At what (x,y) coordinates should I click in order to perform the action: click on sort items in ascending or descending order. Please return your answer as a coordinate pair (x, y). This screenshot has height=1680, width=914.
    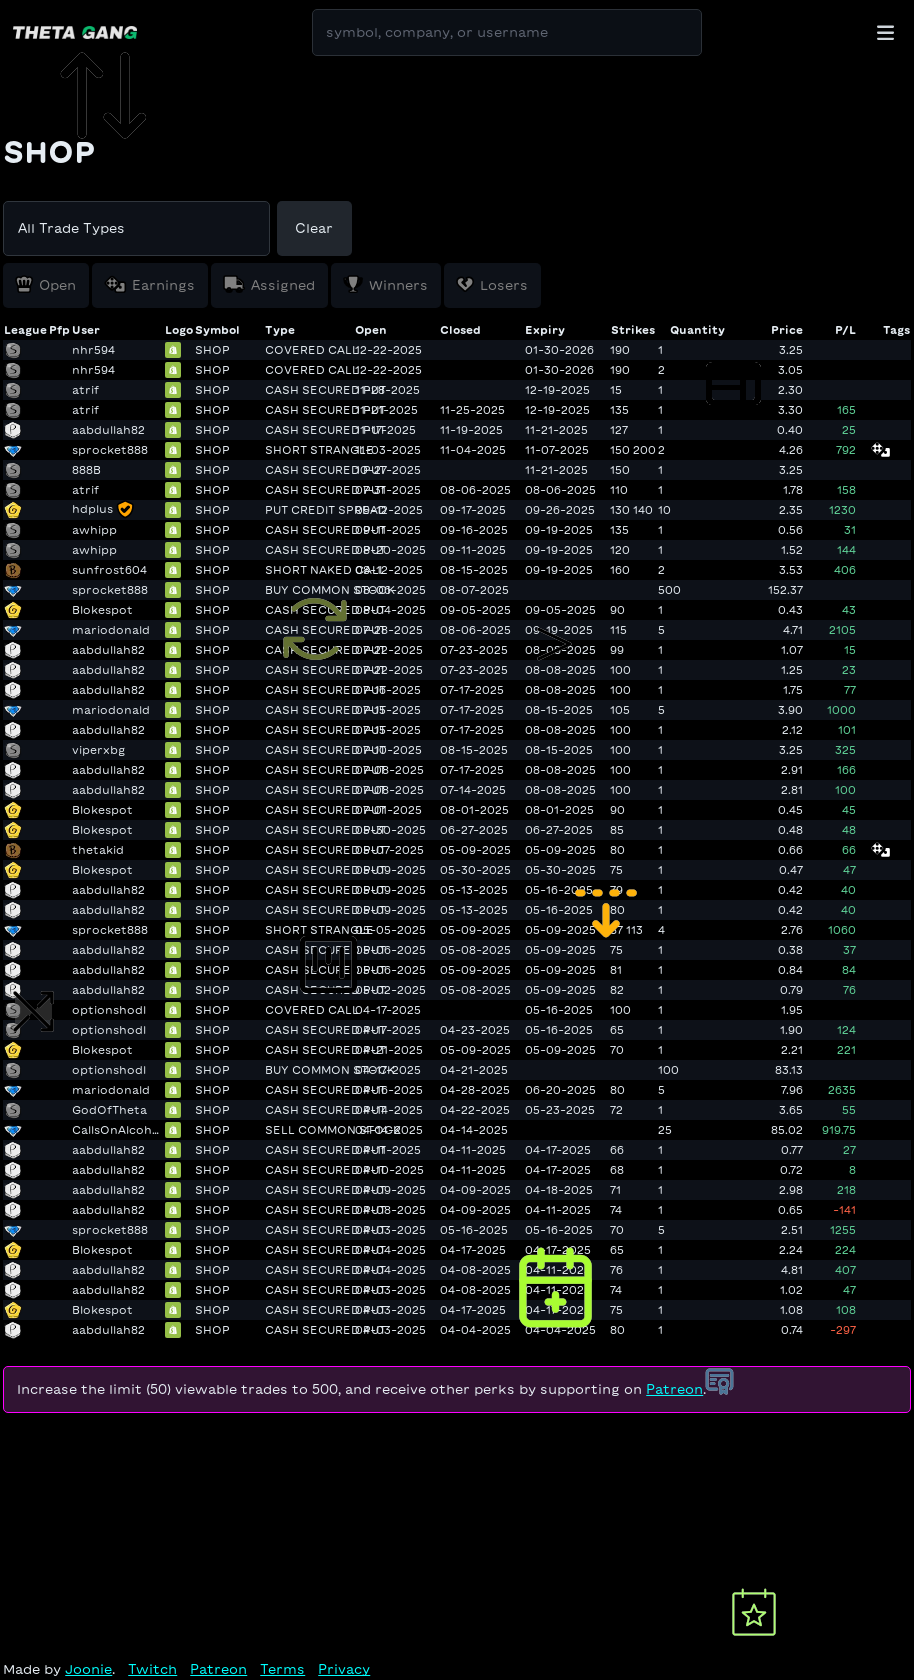
    Looking at the image, I should click on (103, 95).